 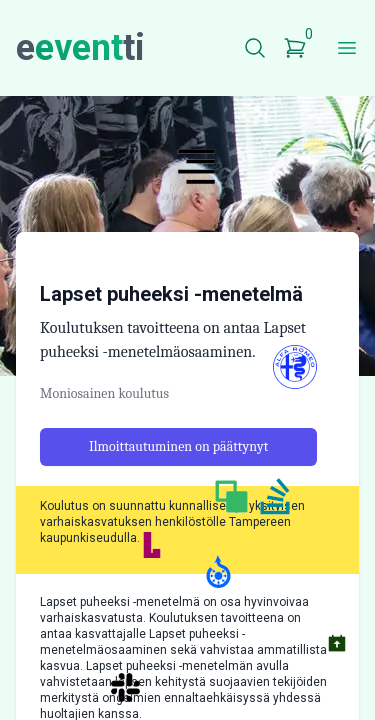 I want to click on Alfa Romeo brand logo, so click(x=295, y=367).